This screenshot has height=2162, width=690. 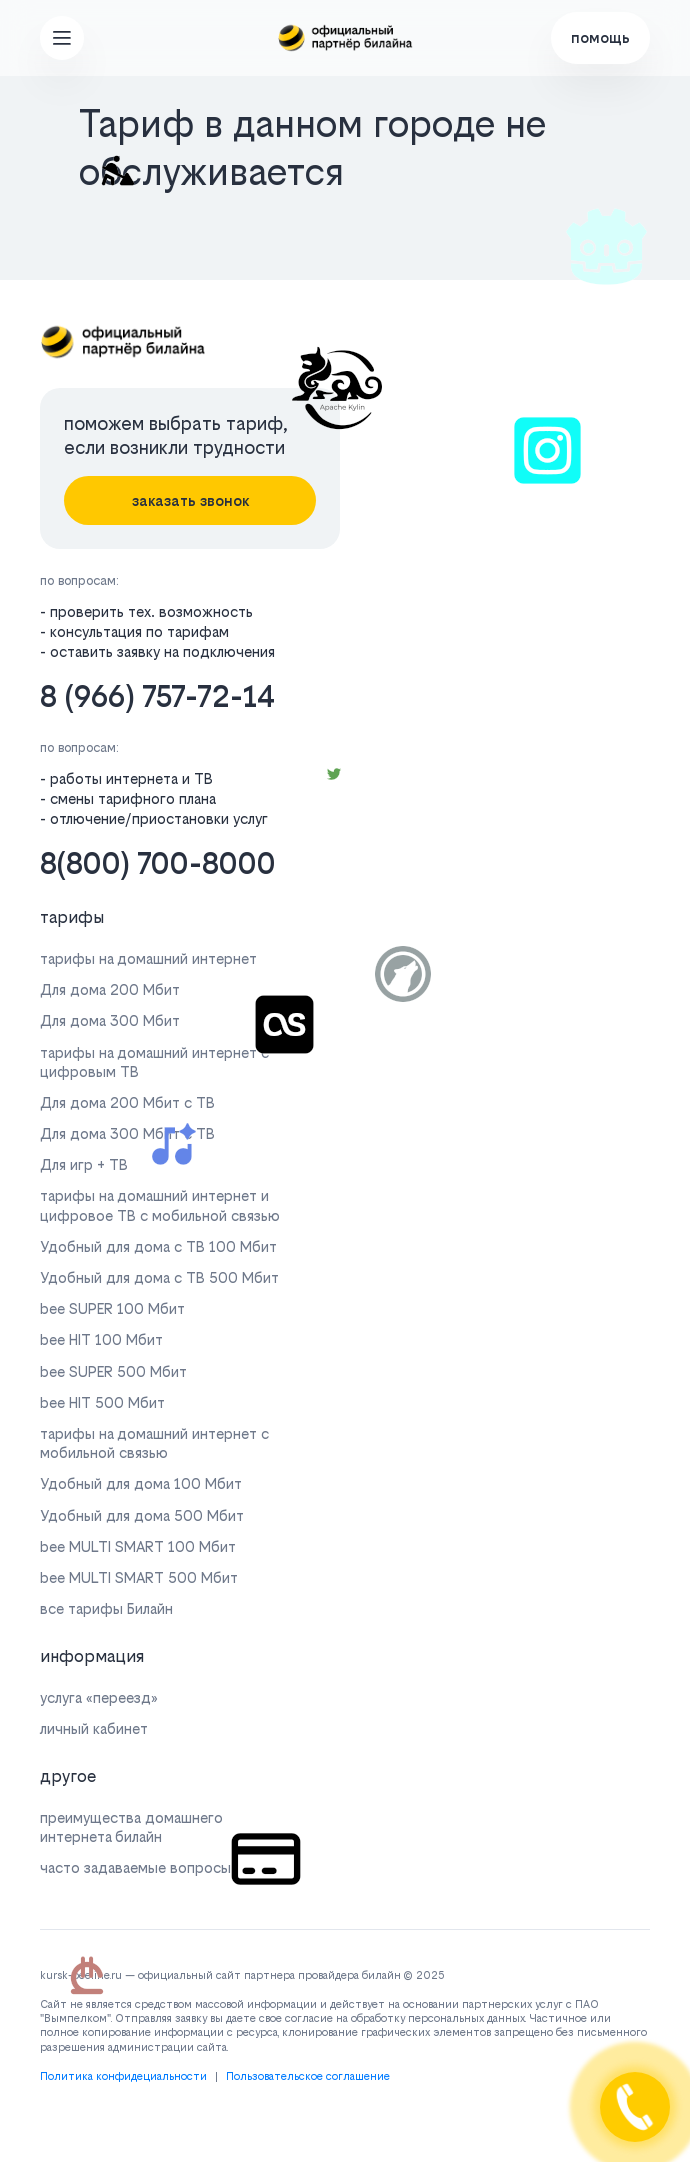 I want to click on access AI-powered music features, so click(x=175, y=1146).